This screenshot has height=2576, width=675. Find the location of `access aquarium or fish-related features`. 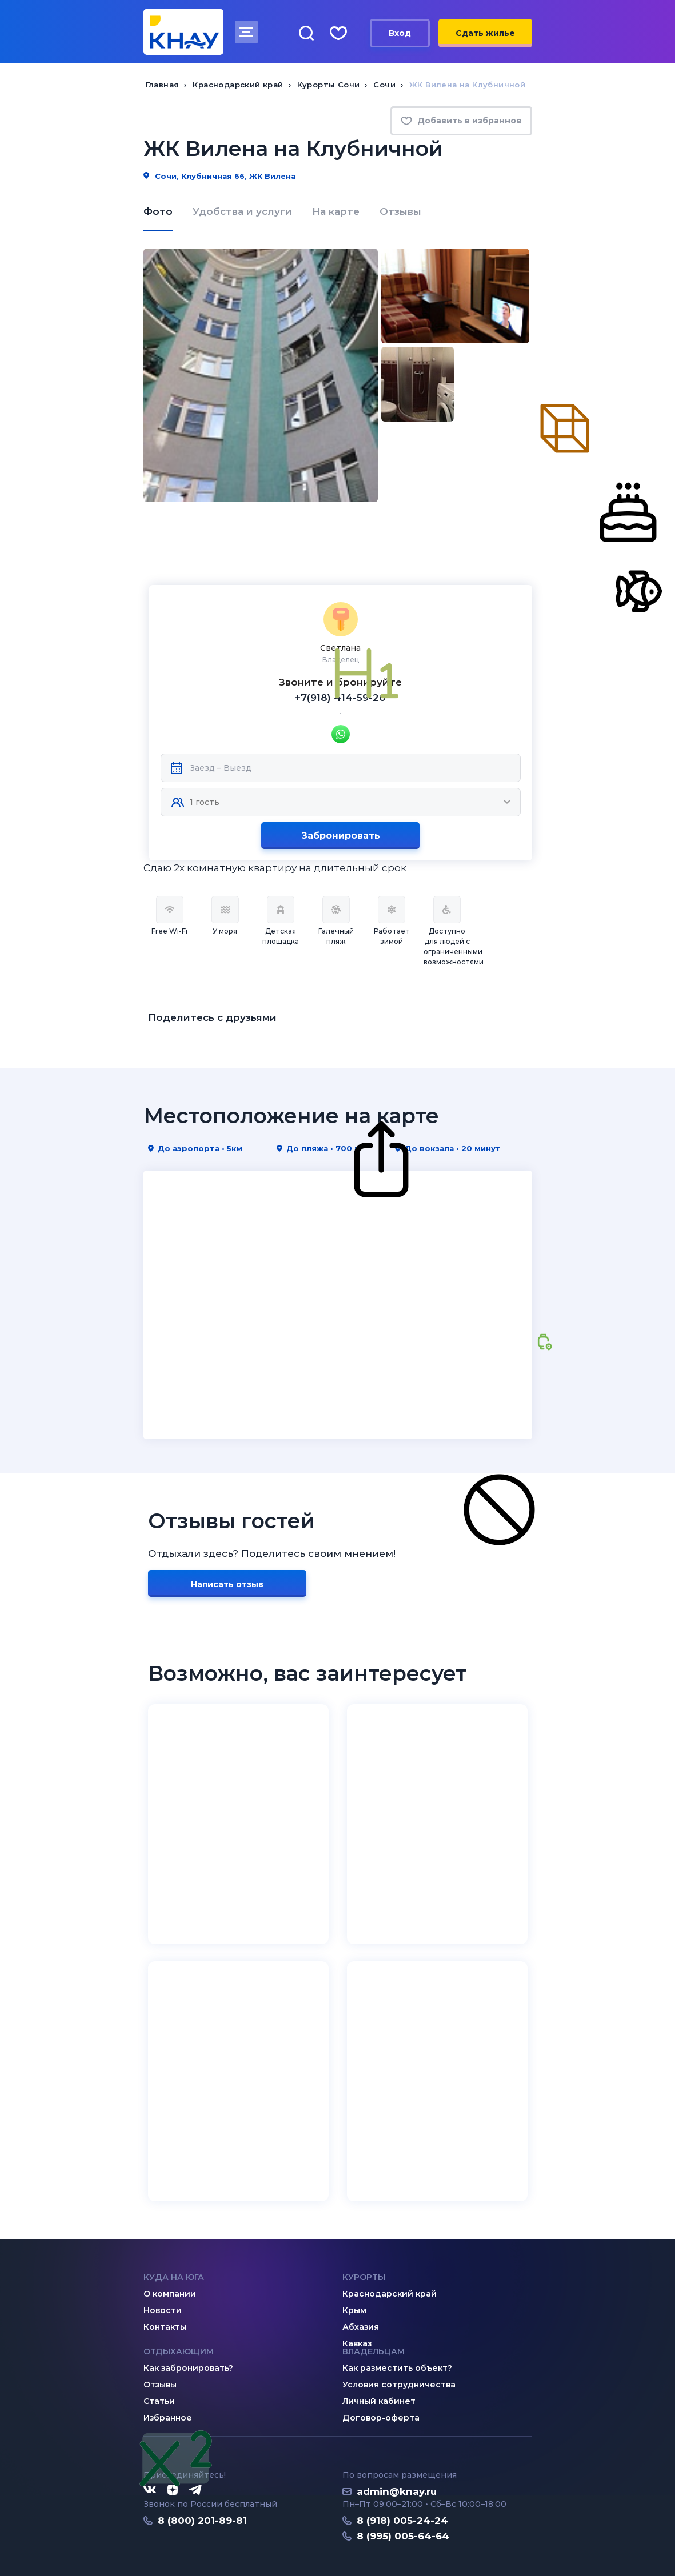

access aquarium or fish-related features is located at coordinates (639, 591).